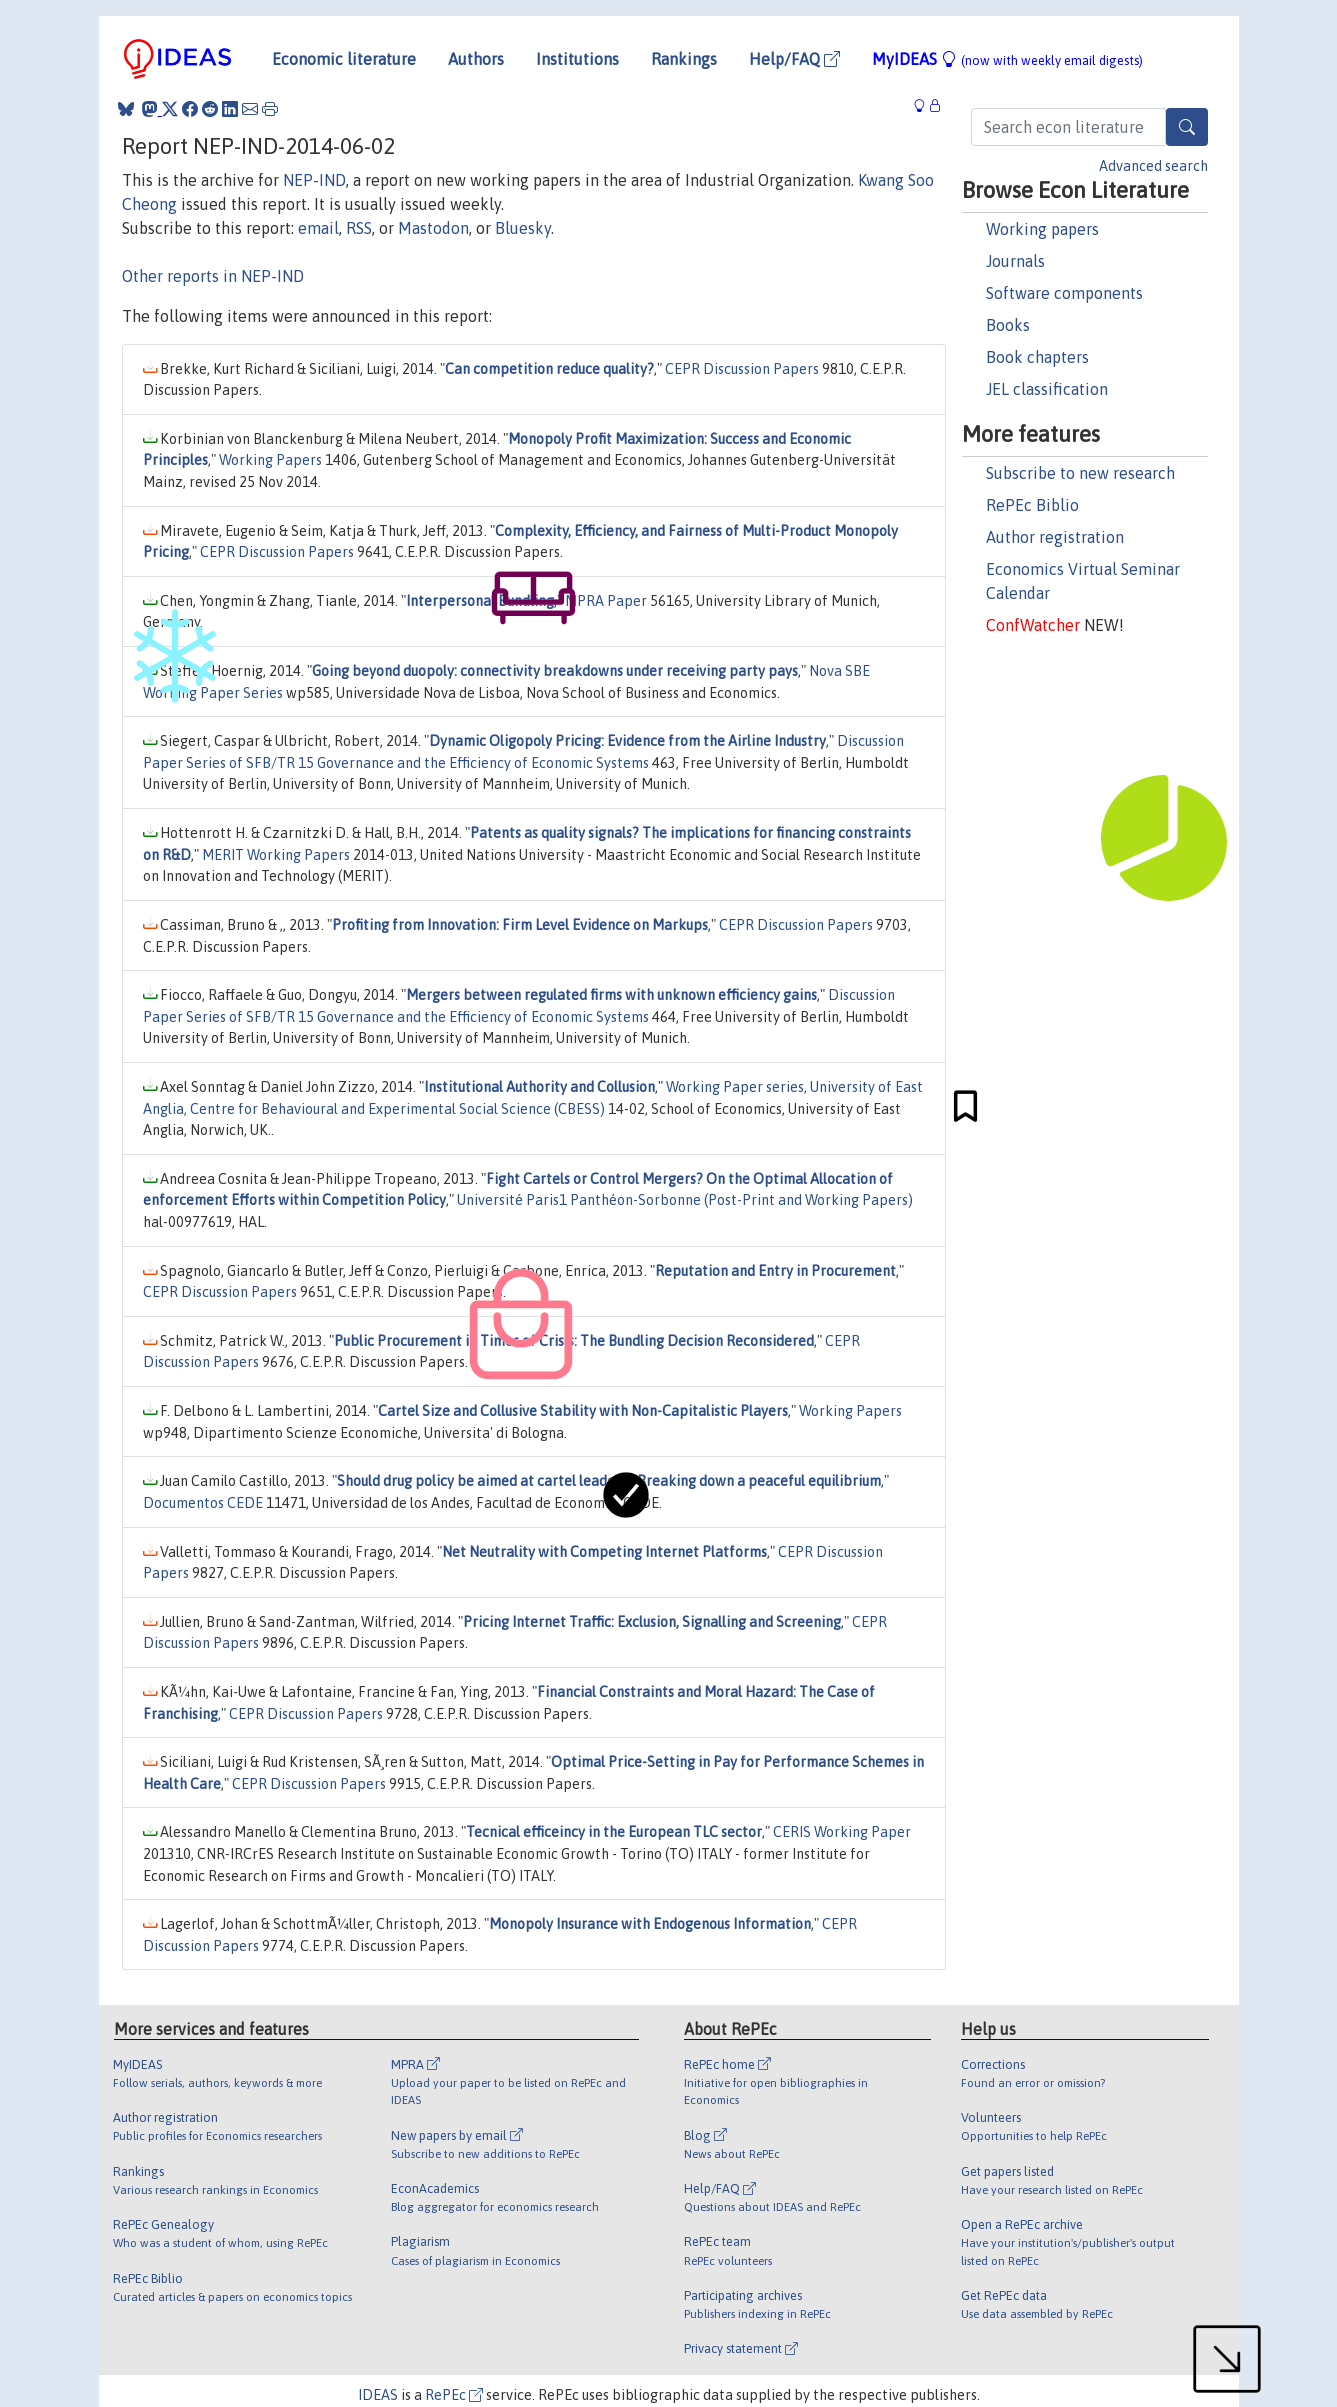 The width and height of the screenshot is (1337, 2407). Describe the element at coordinates (965, 1105) in the screenshot. I see `bookmark this item` at that location.